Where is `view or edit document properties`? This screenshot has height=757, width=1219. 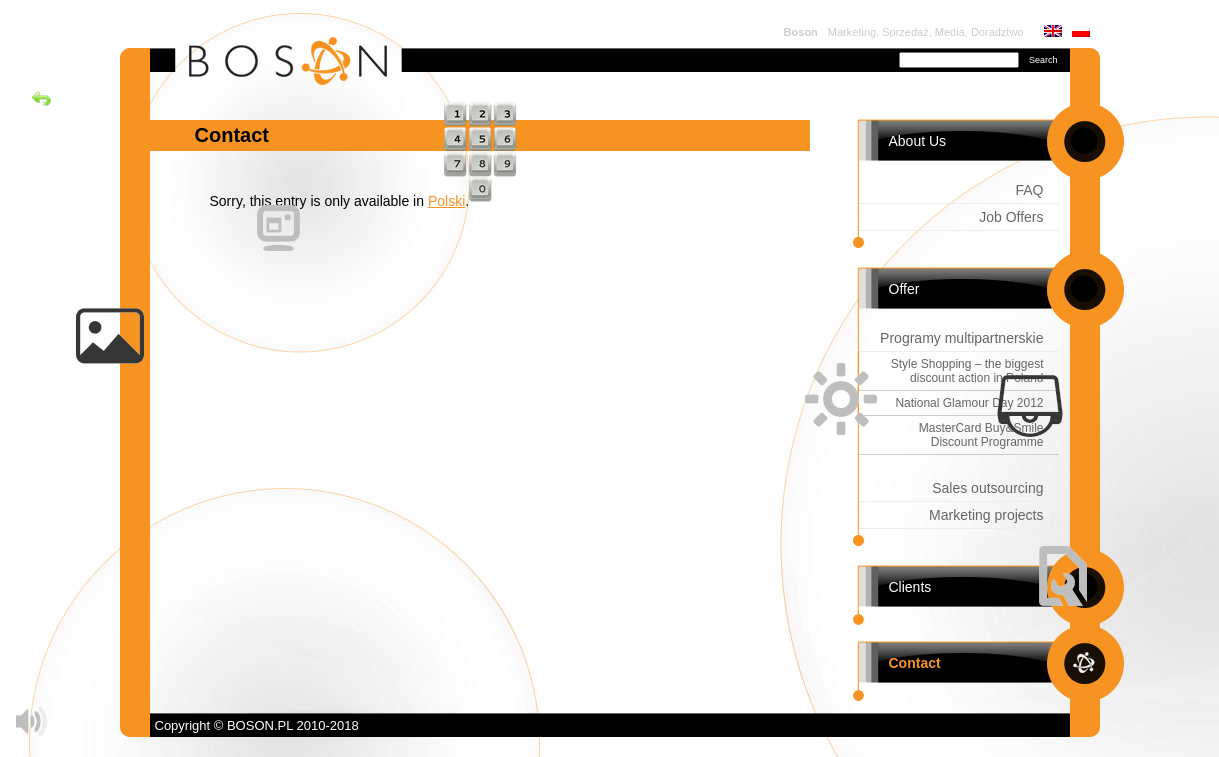 view or edit document properties is located at coordinates (1063, 574).